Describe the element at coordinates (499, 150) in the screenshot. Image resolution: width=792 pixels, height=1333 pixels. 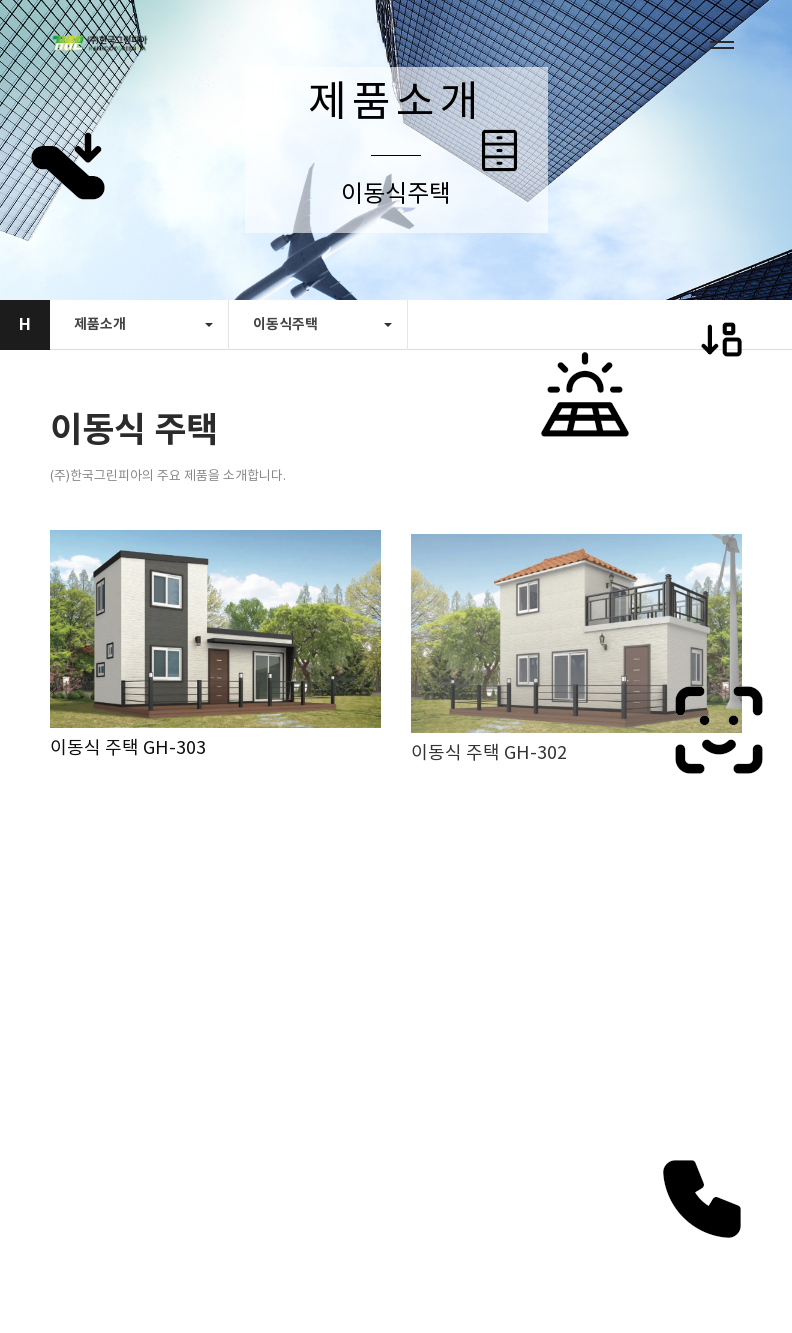
I see `browse furniture or home decor items` at that location.